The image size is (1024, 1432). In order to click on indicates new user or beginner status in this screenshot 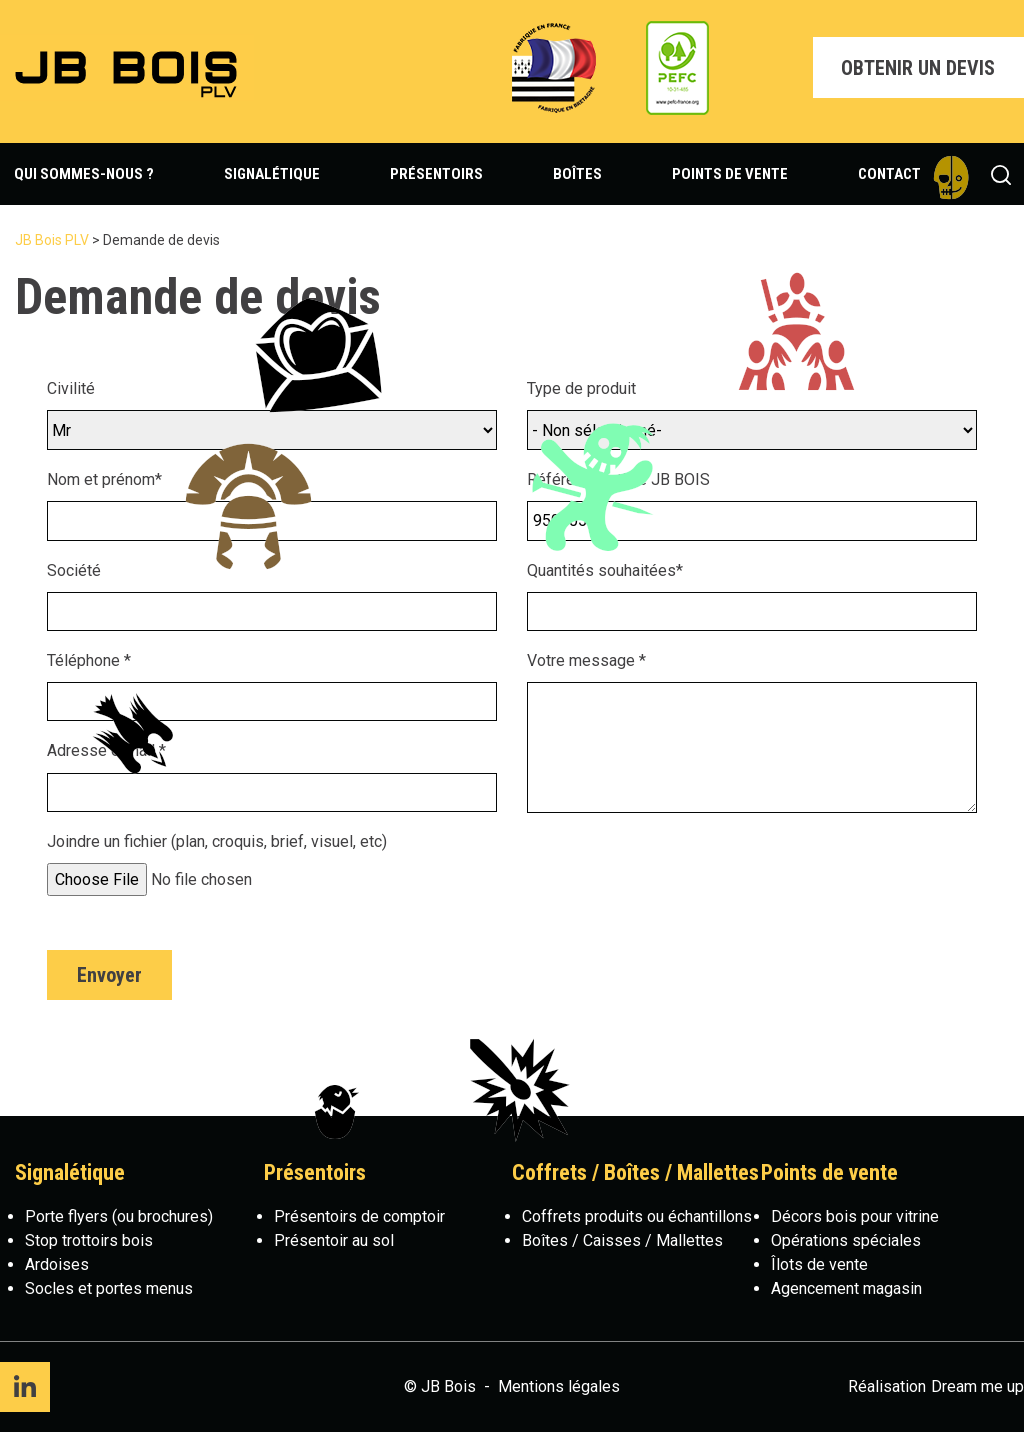, I will do `click(335, 1111)`.